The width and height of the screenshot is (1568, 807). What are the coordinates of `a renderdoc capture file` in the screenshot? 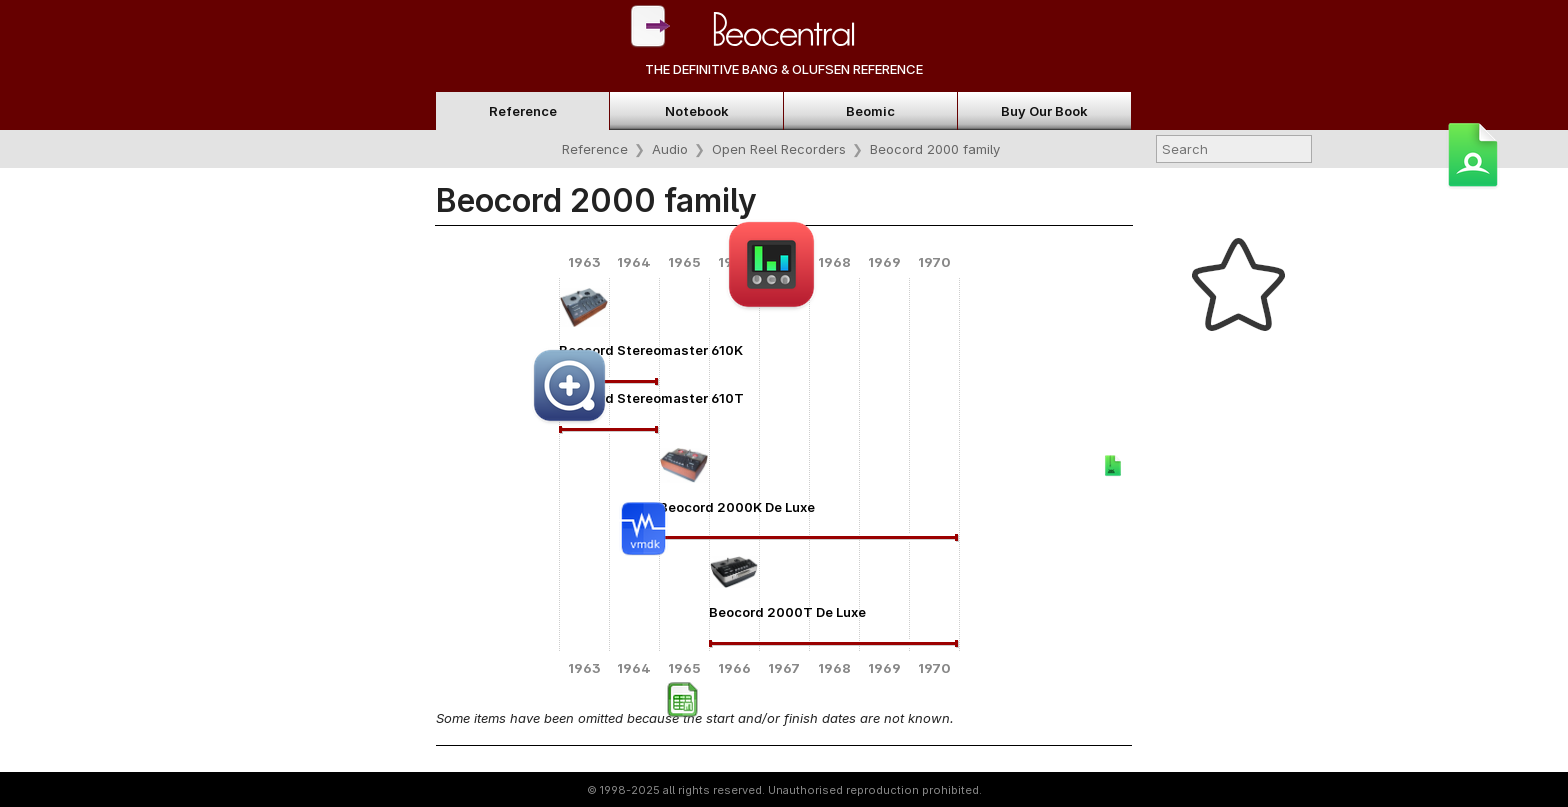 It's located at (1473, 156).